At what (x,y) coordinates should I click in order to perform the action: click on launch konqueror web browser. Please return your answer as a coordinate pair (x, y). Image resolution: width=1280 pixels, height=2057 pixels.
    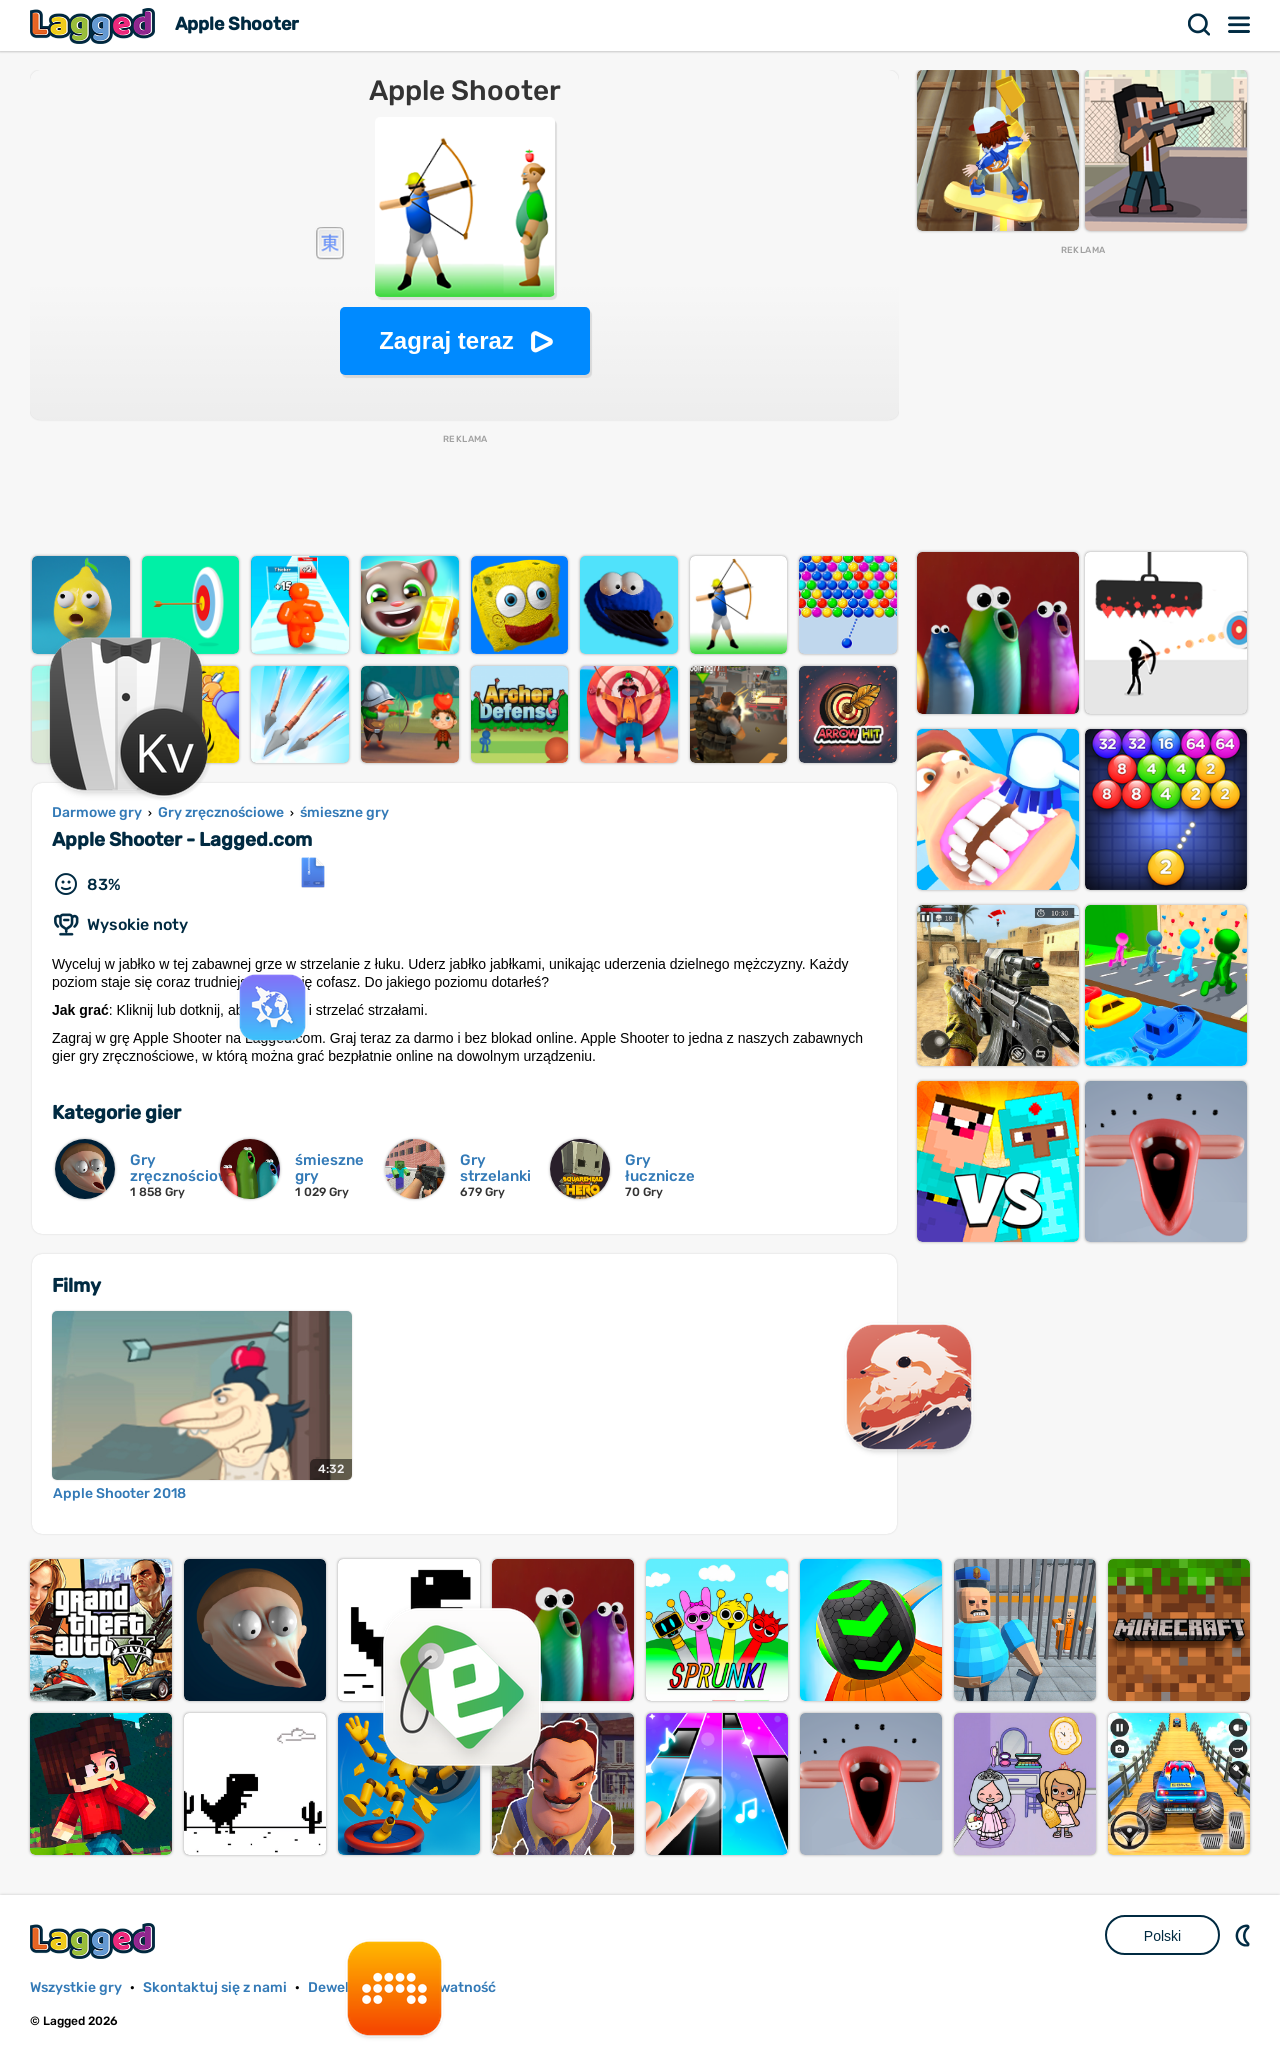
    Looking at the image, I should click on (272, 1007).